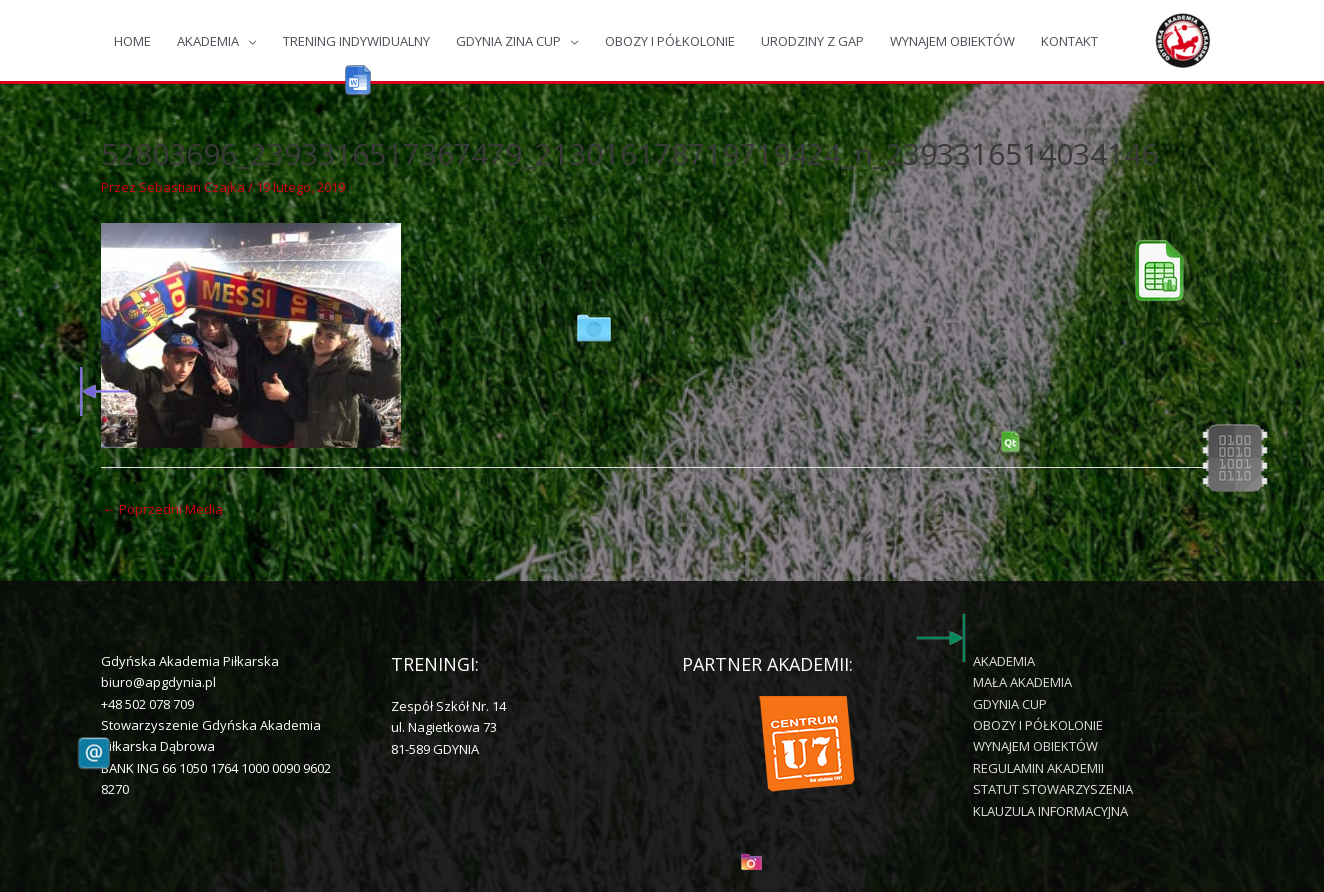 The width and height of the screenshot is (1324, 892). Describe the element at coordinates (751, 862) in the screenshot. I see `open instagram media folder` at that location.